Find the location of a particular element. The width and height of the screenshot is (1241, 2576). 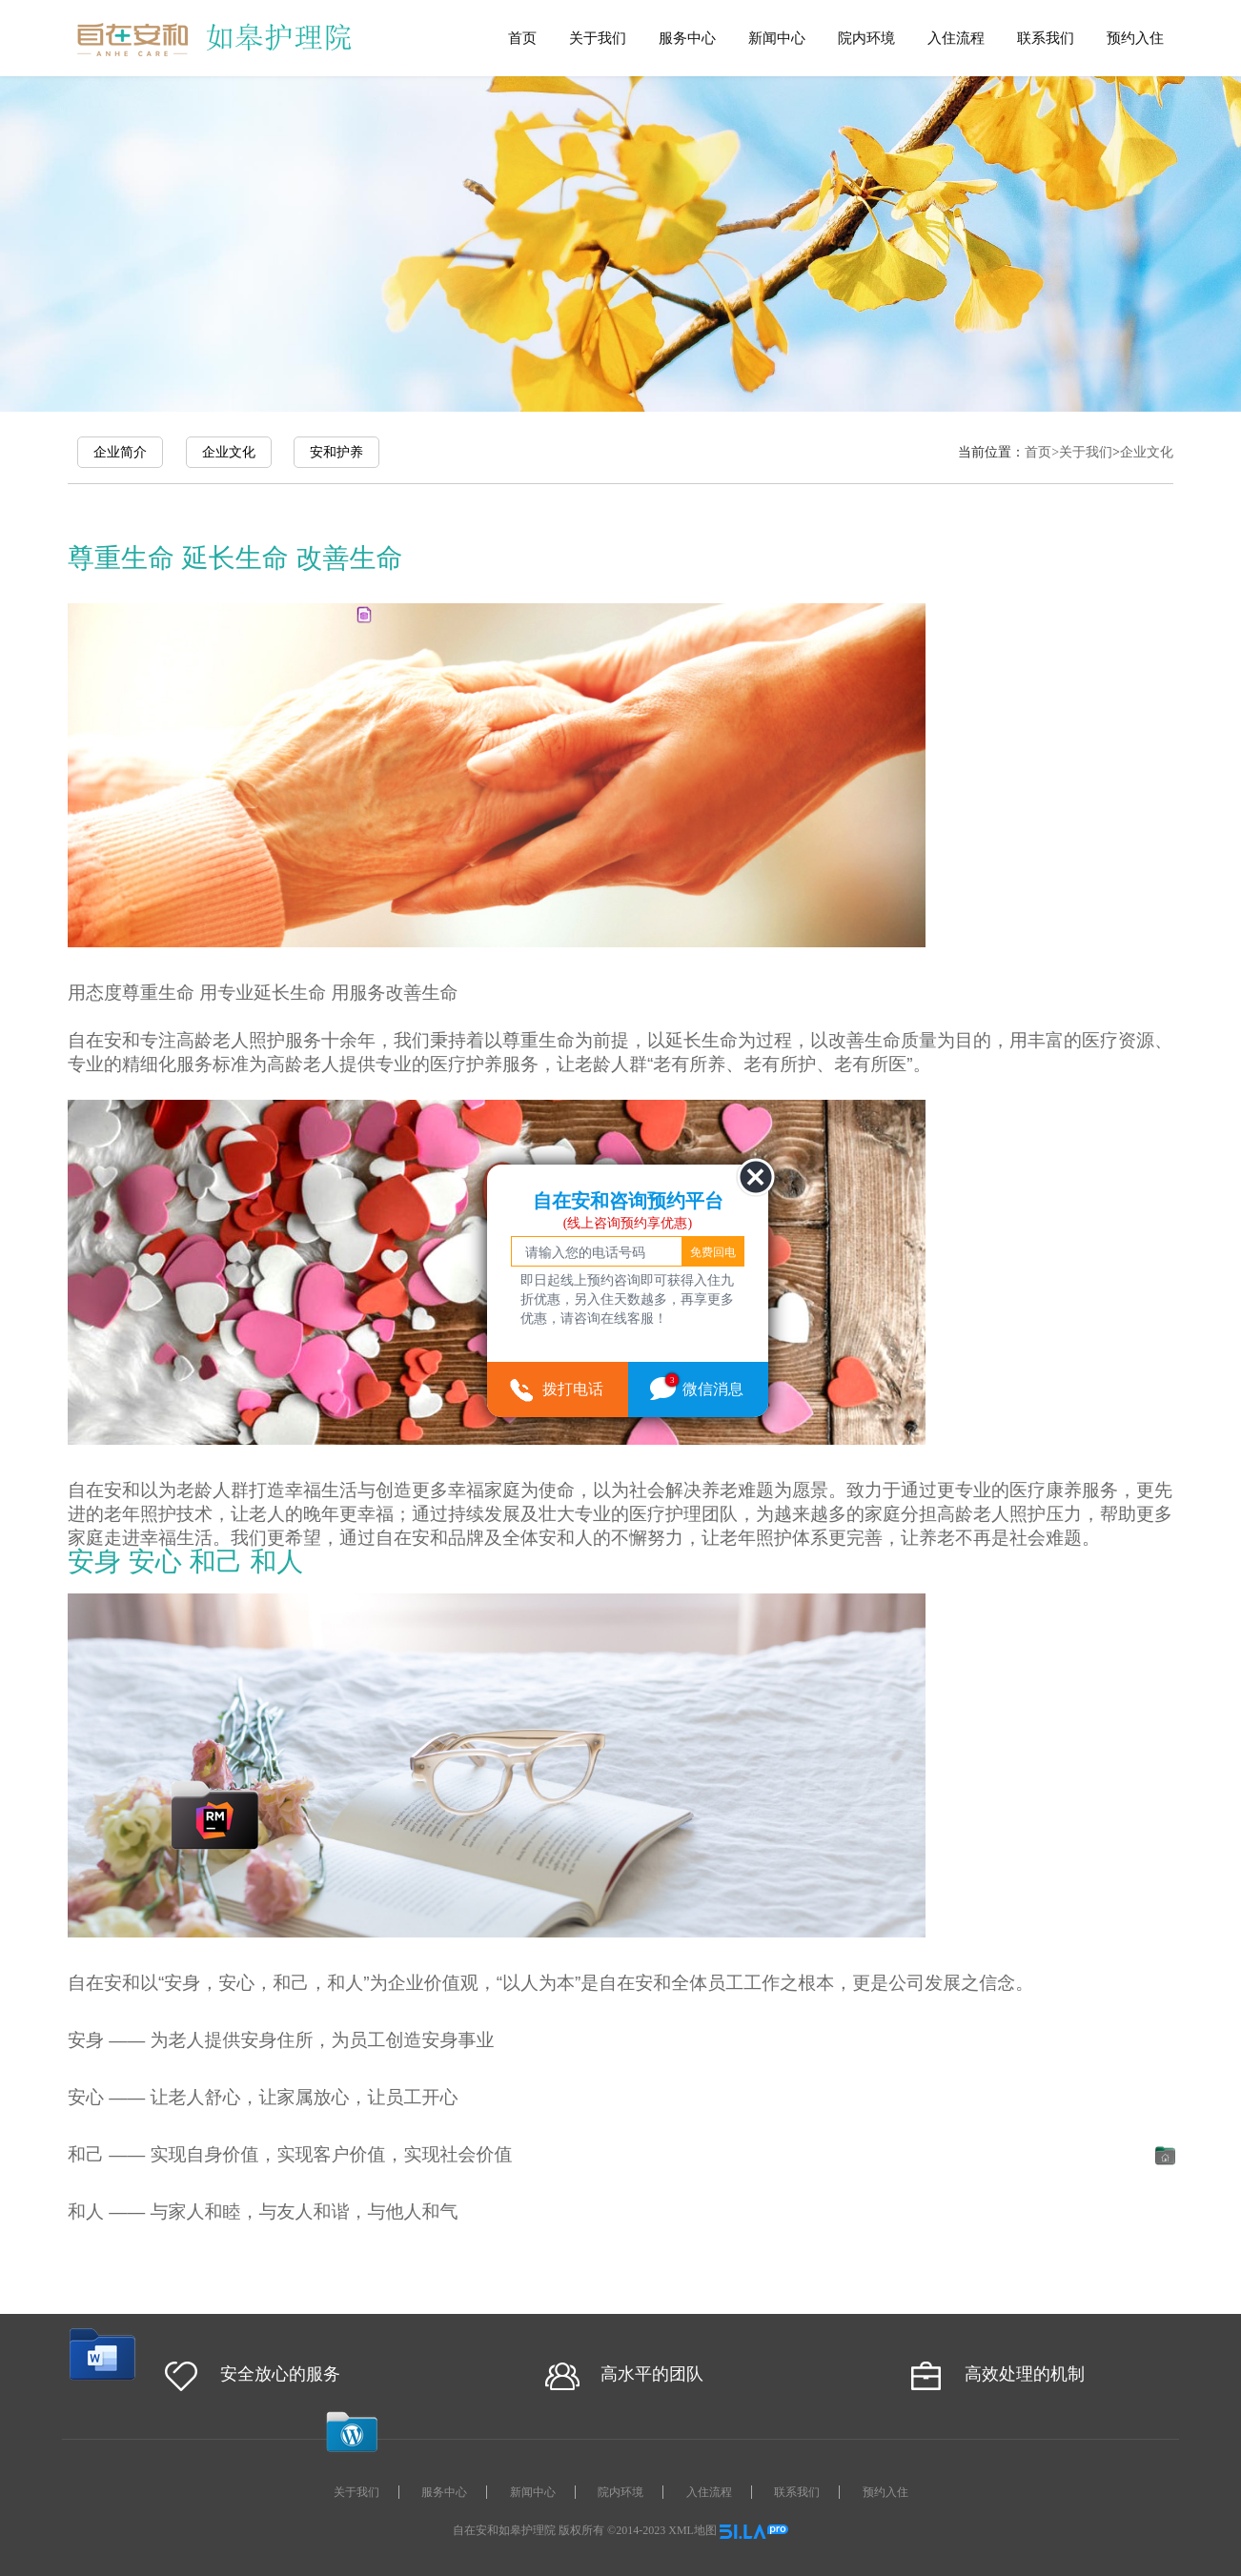

libreoffice base database file is located at coordinates (364, 615).